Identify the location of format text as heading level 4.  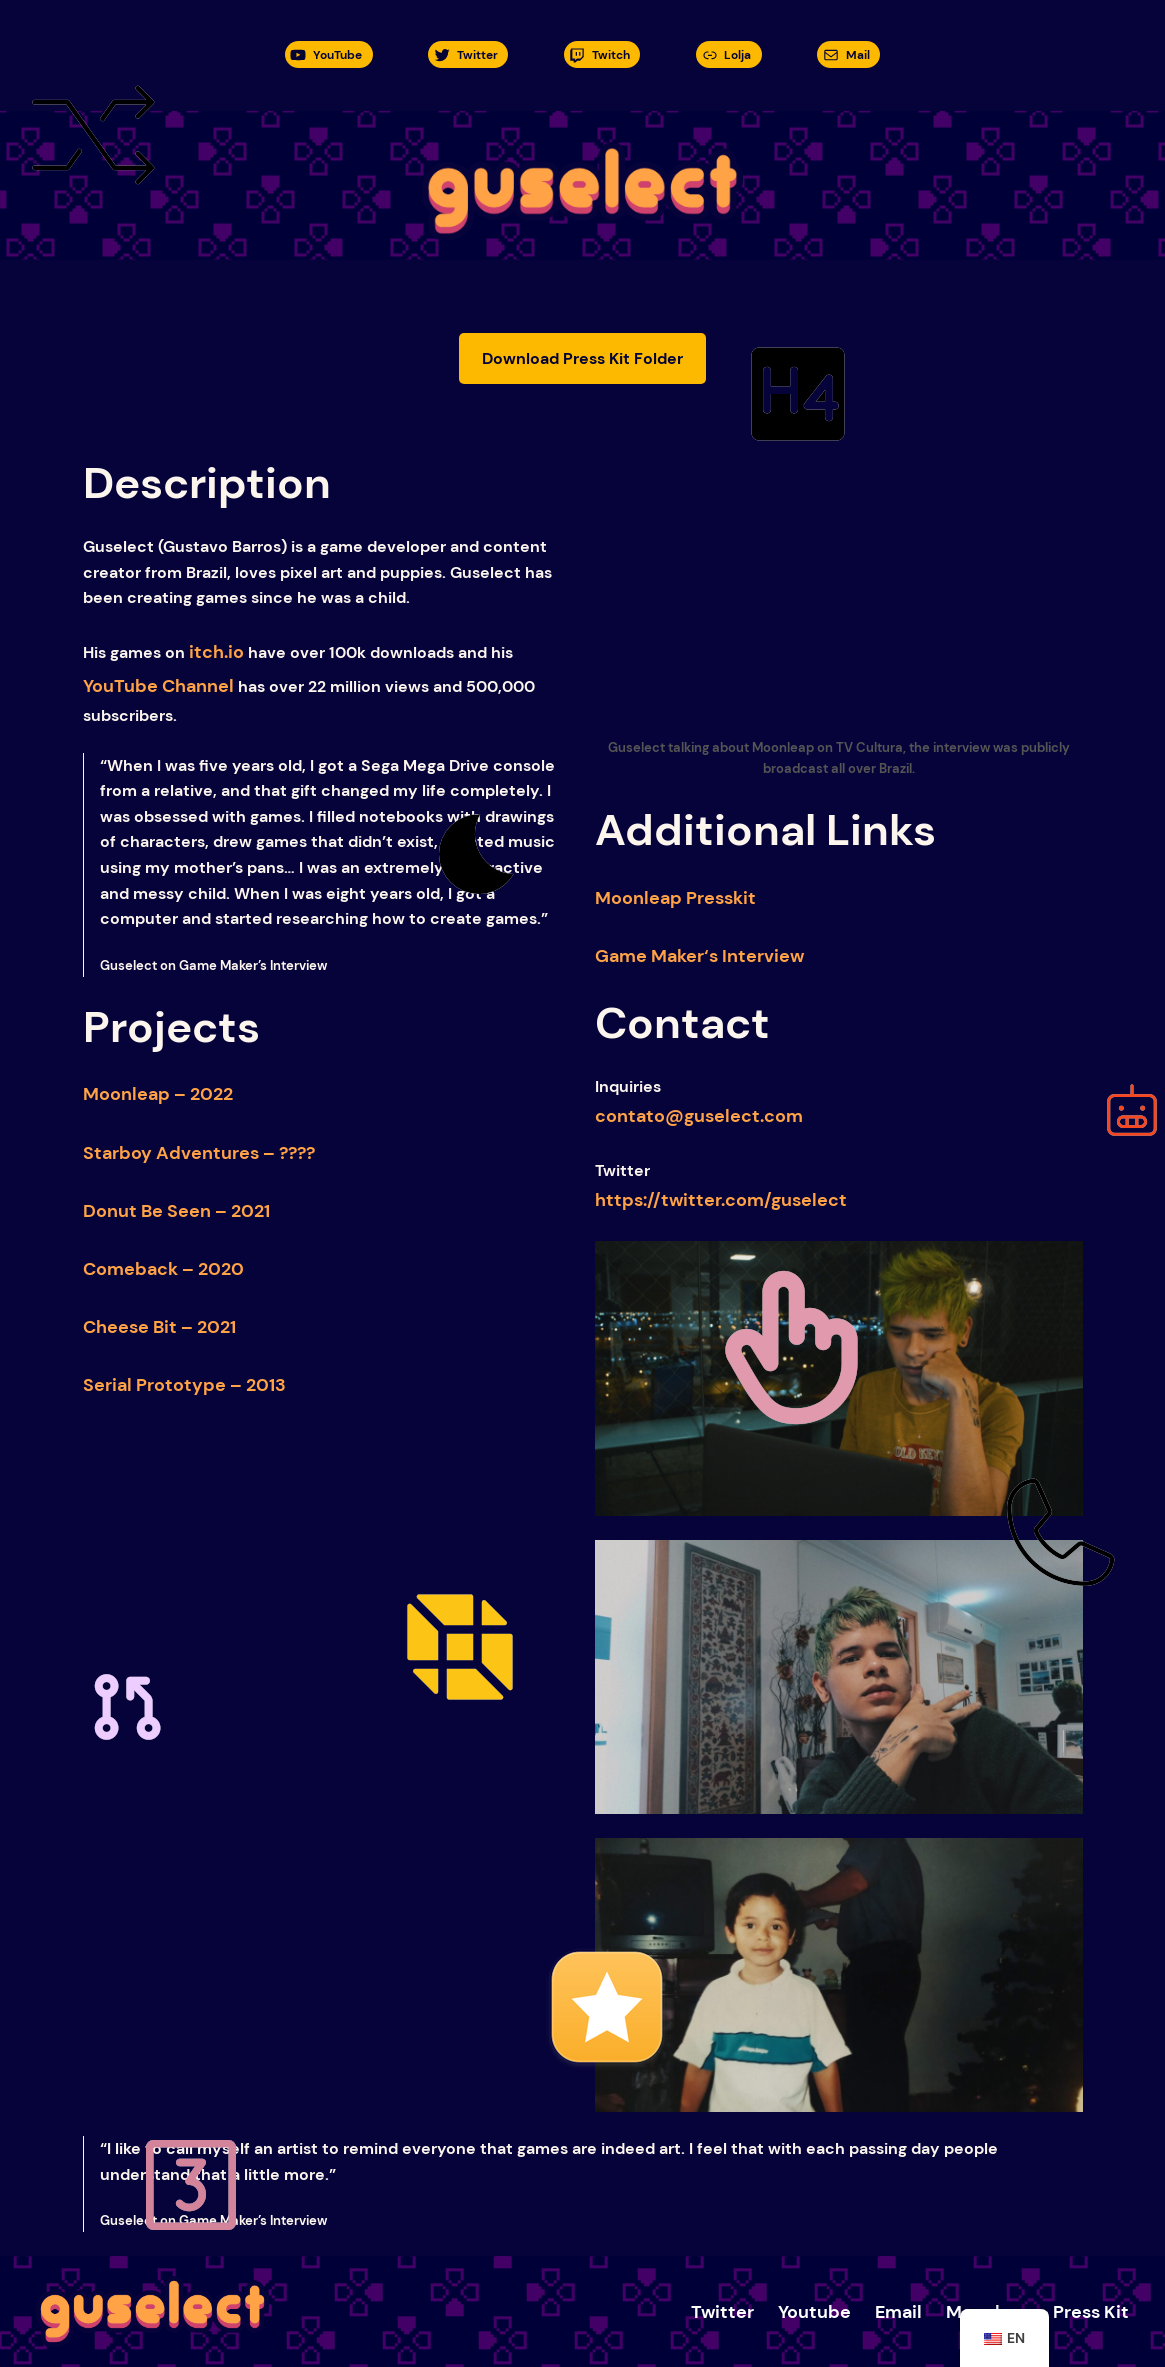
(798, 394).